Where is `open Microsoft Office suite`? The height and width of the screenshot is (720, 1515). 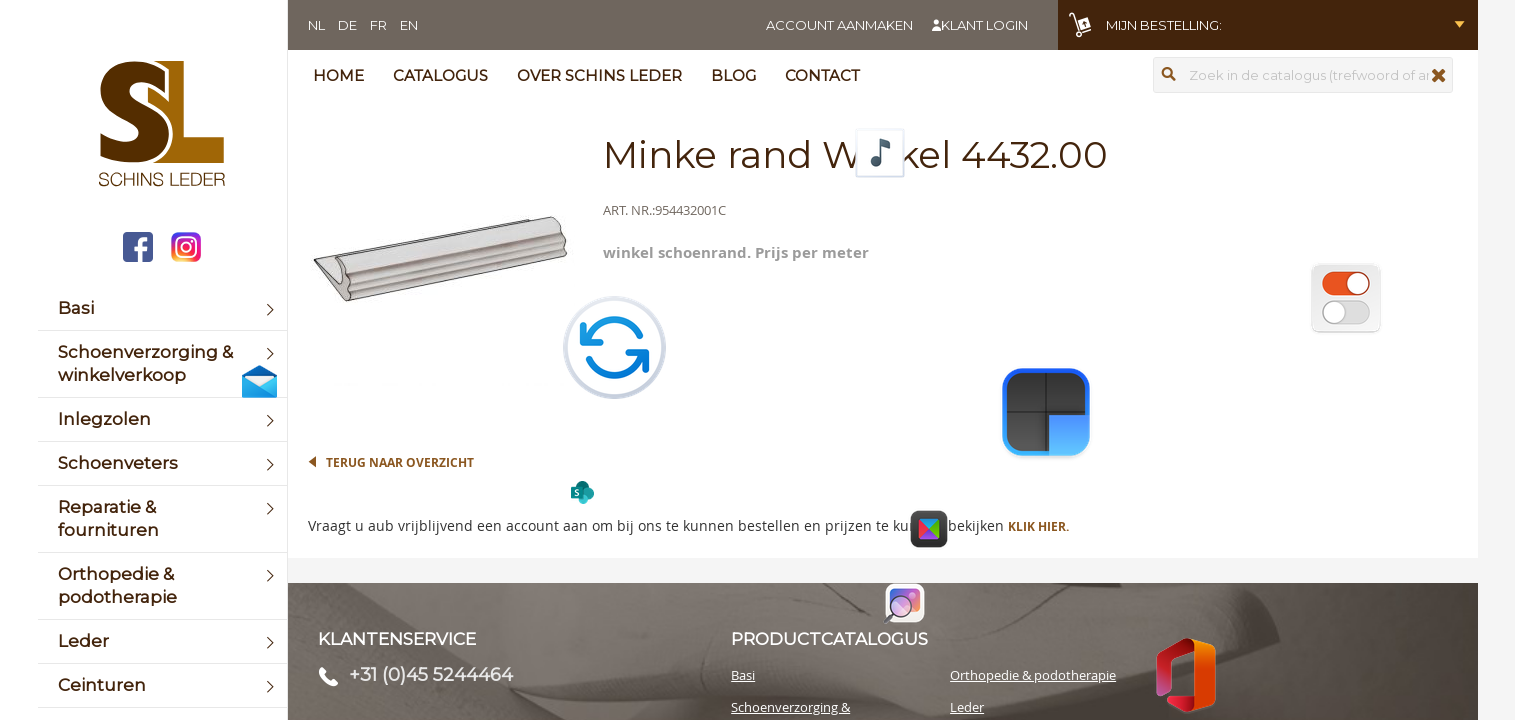 open Microsoft Office suite is located at coordinates (1186, 675).